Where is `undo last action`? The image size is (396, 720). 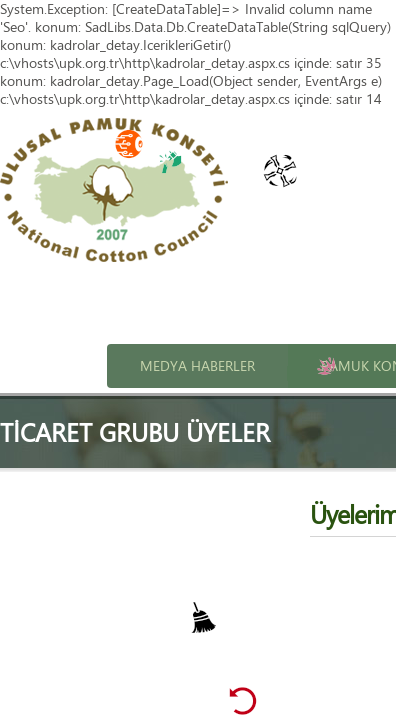 undo last action is located at coordinates (243, 701).